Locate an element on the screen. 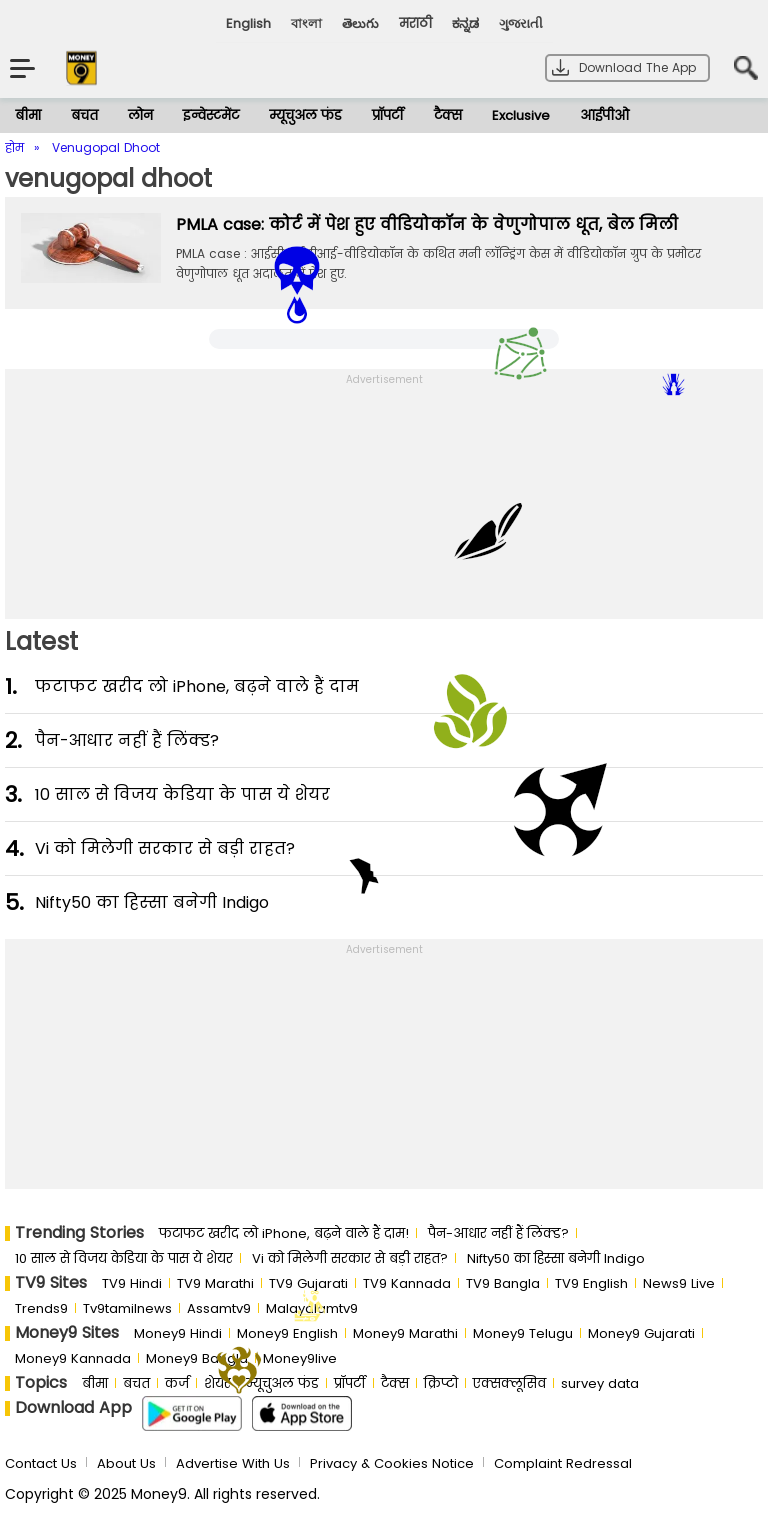 The width and height of the screenshot is (768, 1519). select shuriken weapon in game inventory is located at coordinates (560, 808).